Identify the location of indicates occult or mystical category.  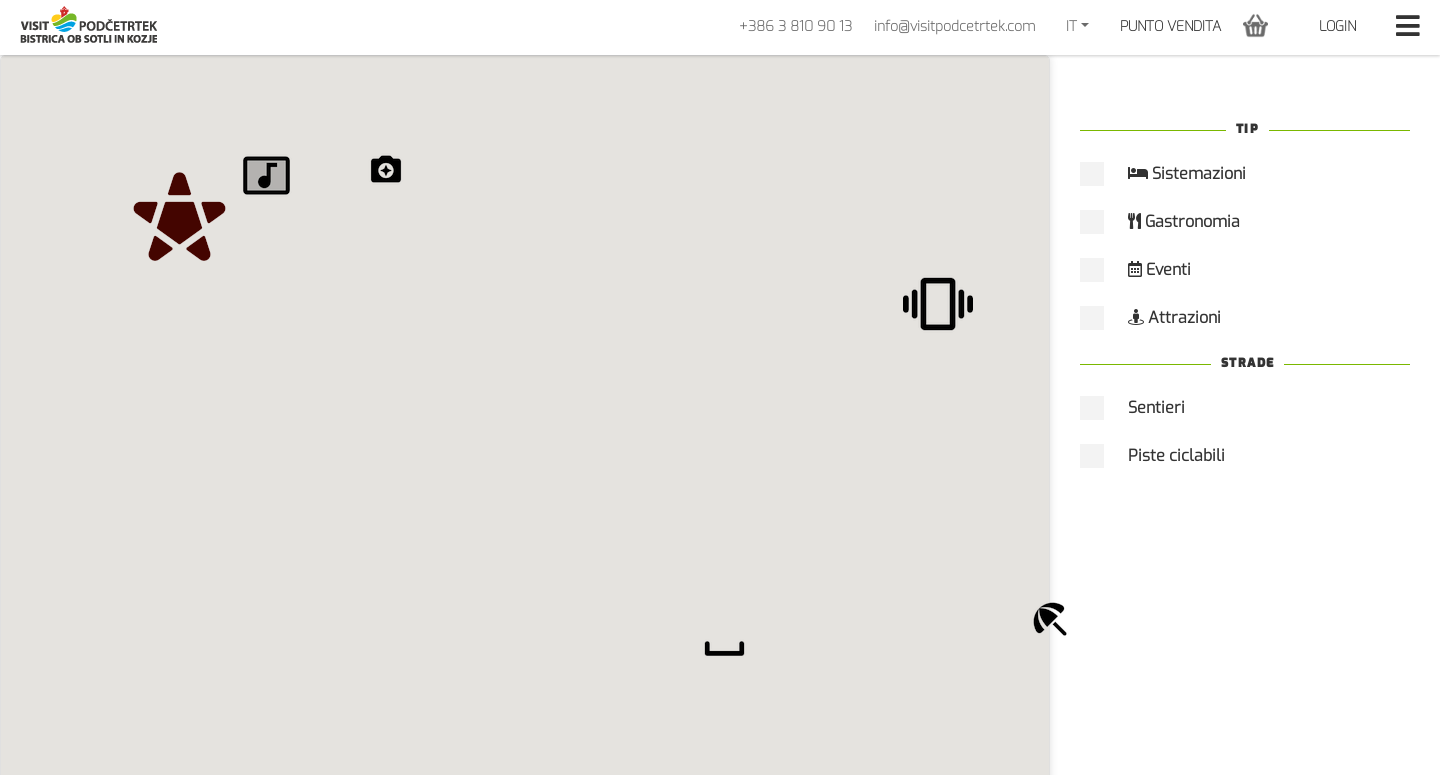
(179, 221).